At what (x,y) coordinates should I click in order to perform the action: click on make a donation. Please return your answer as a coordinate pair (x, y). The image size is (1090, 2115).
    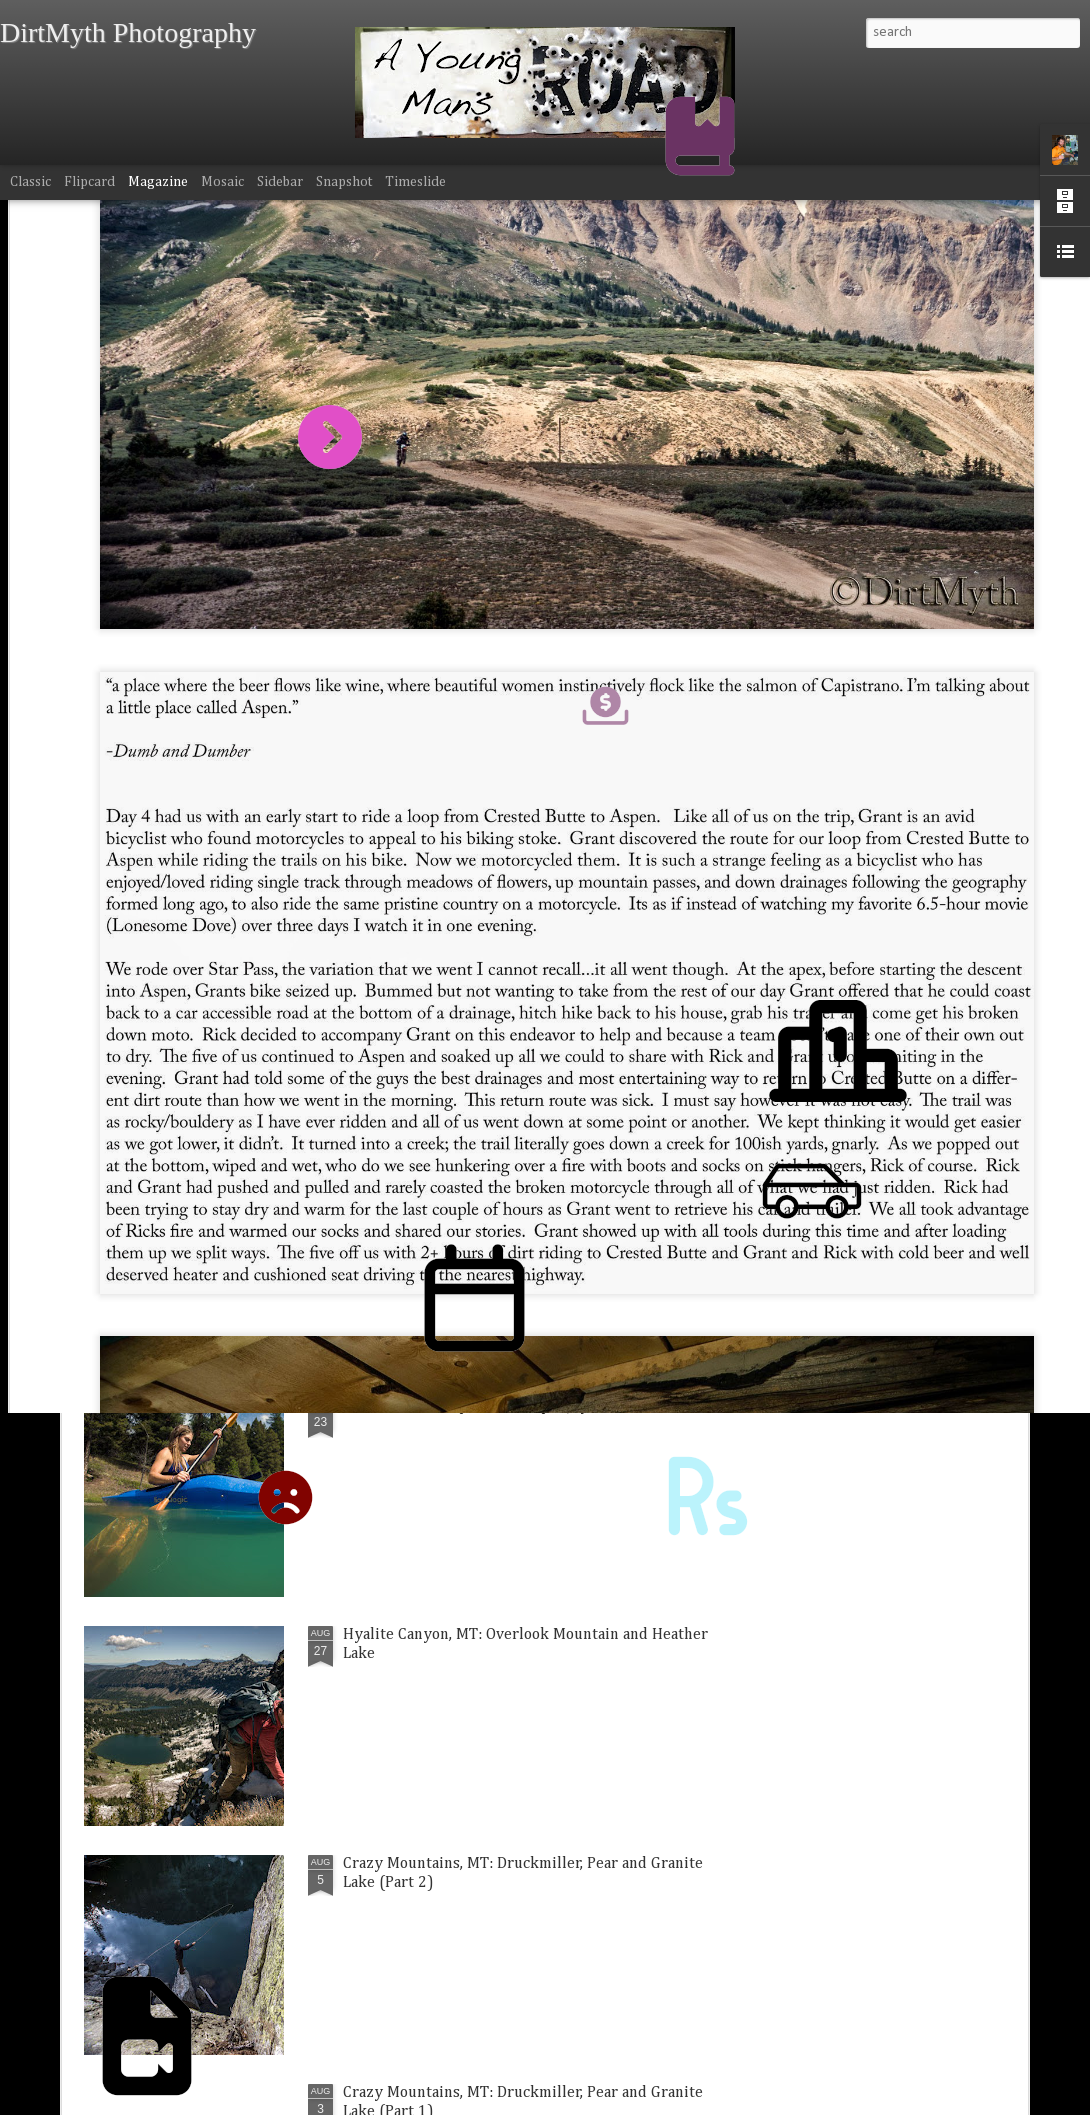
    Looking at the image, I should click on (605, 704).